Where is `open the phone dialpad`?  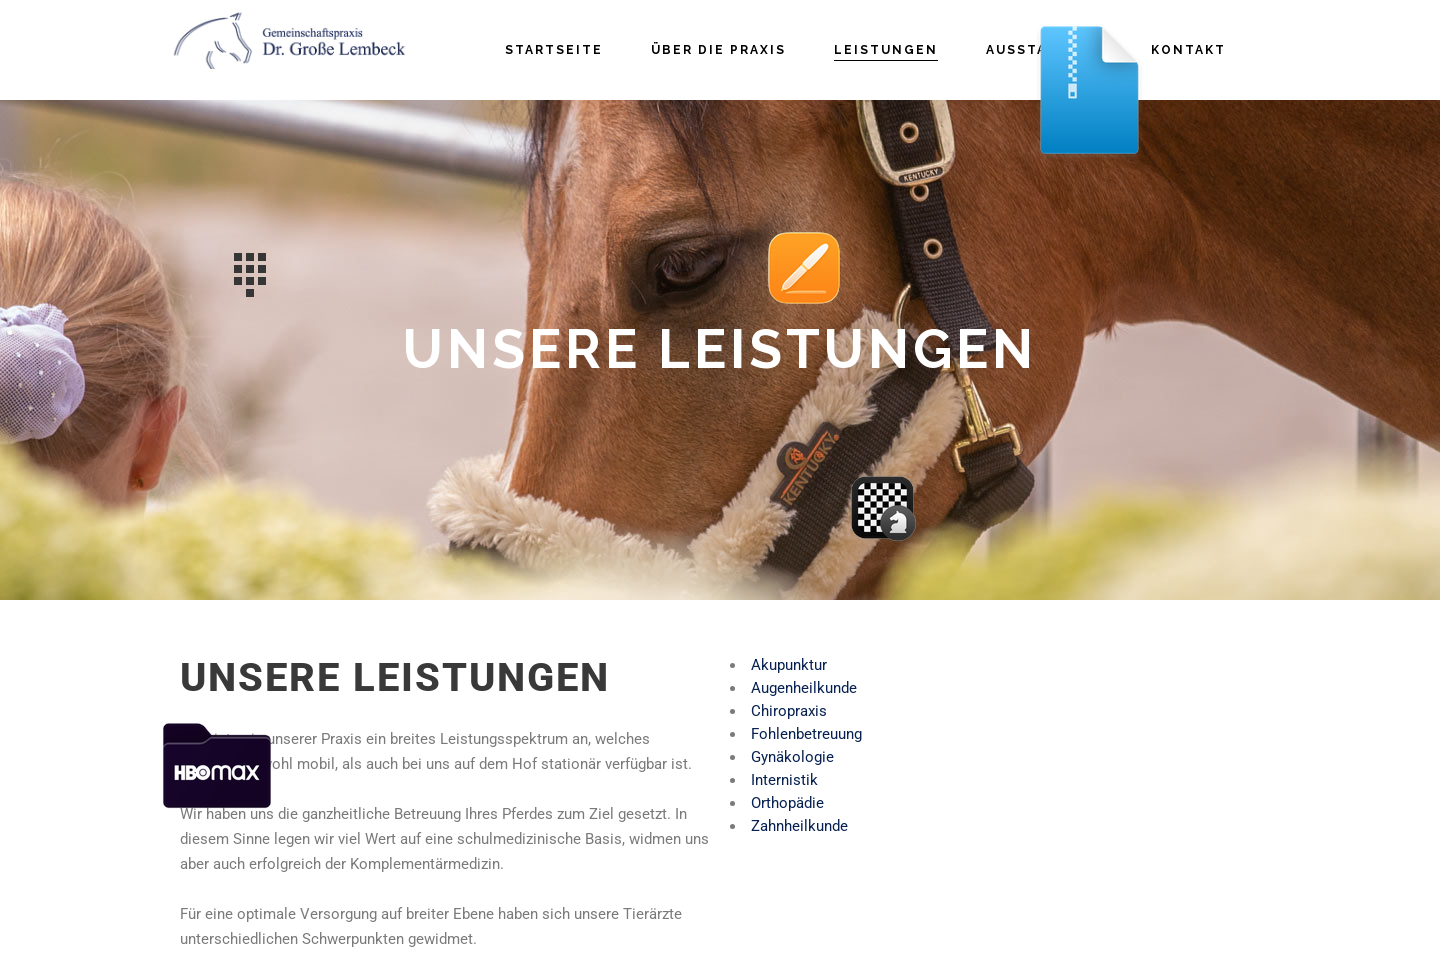 open the phone dialpad is located at coordinates (250, 277).